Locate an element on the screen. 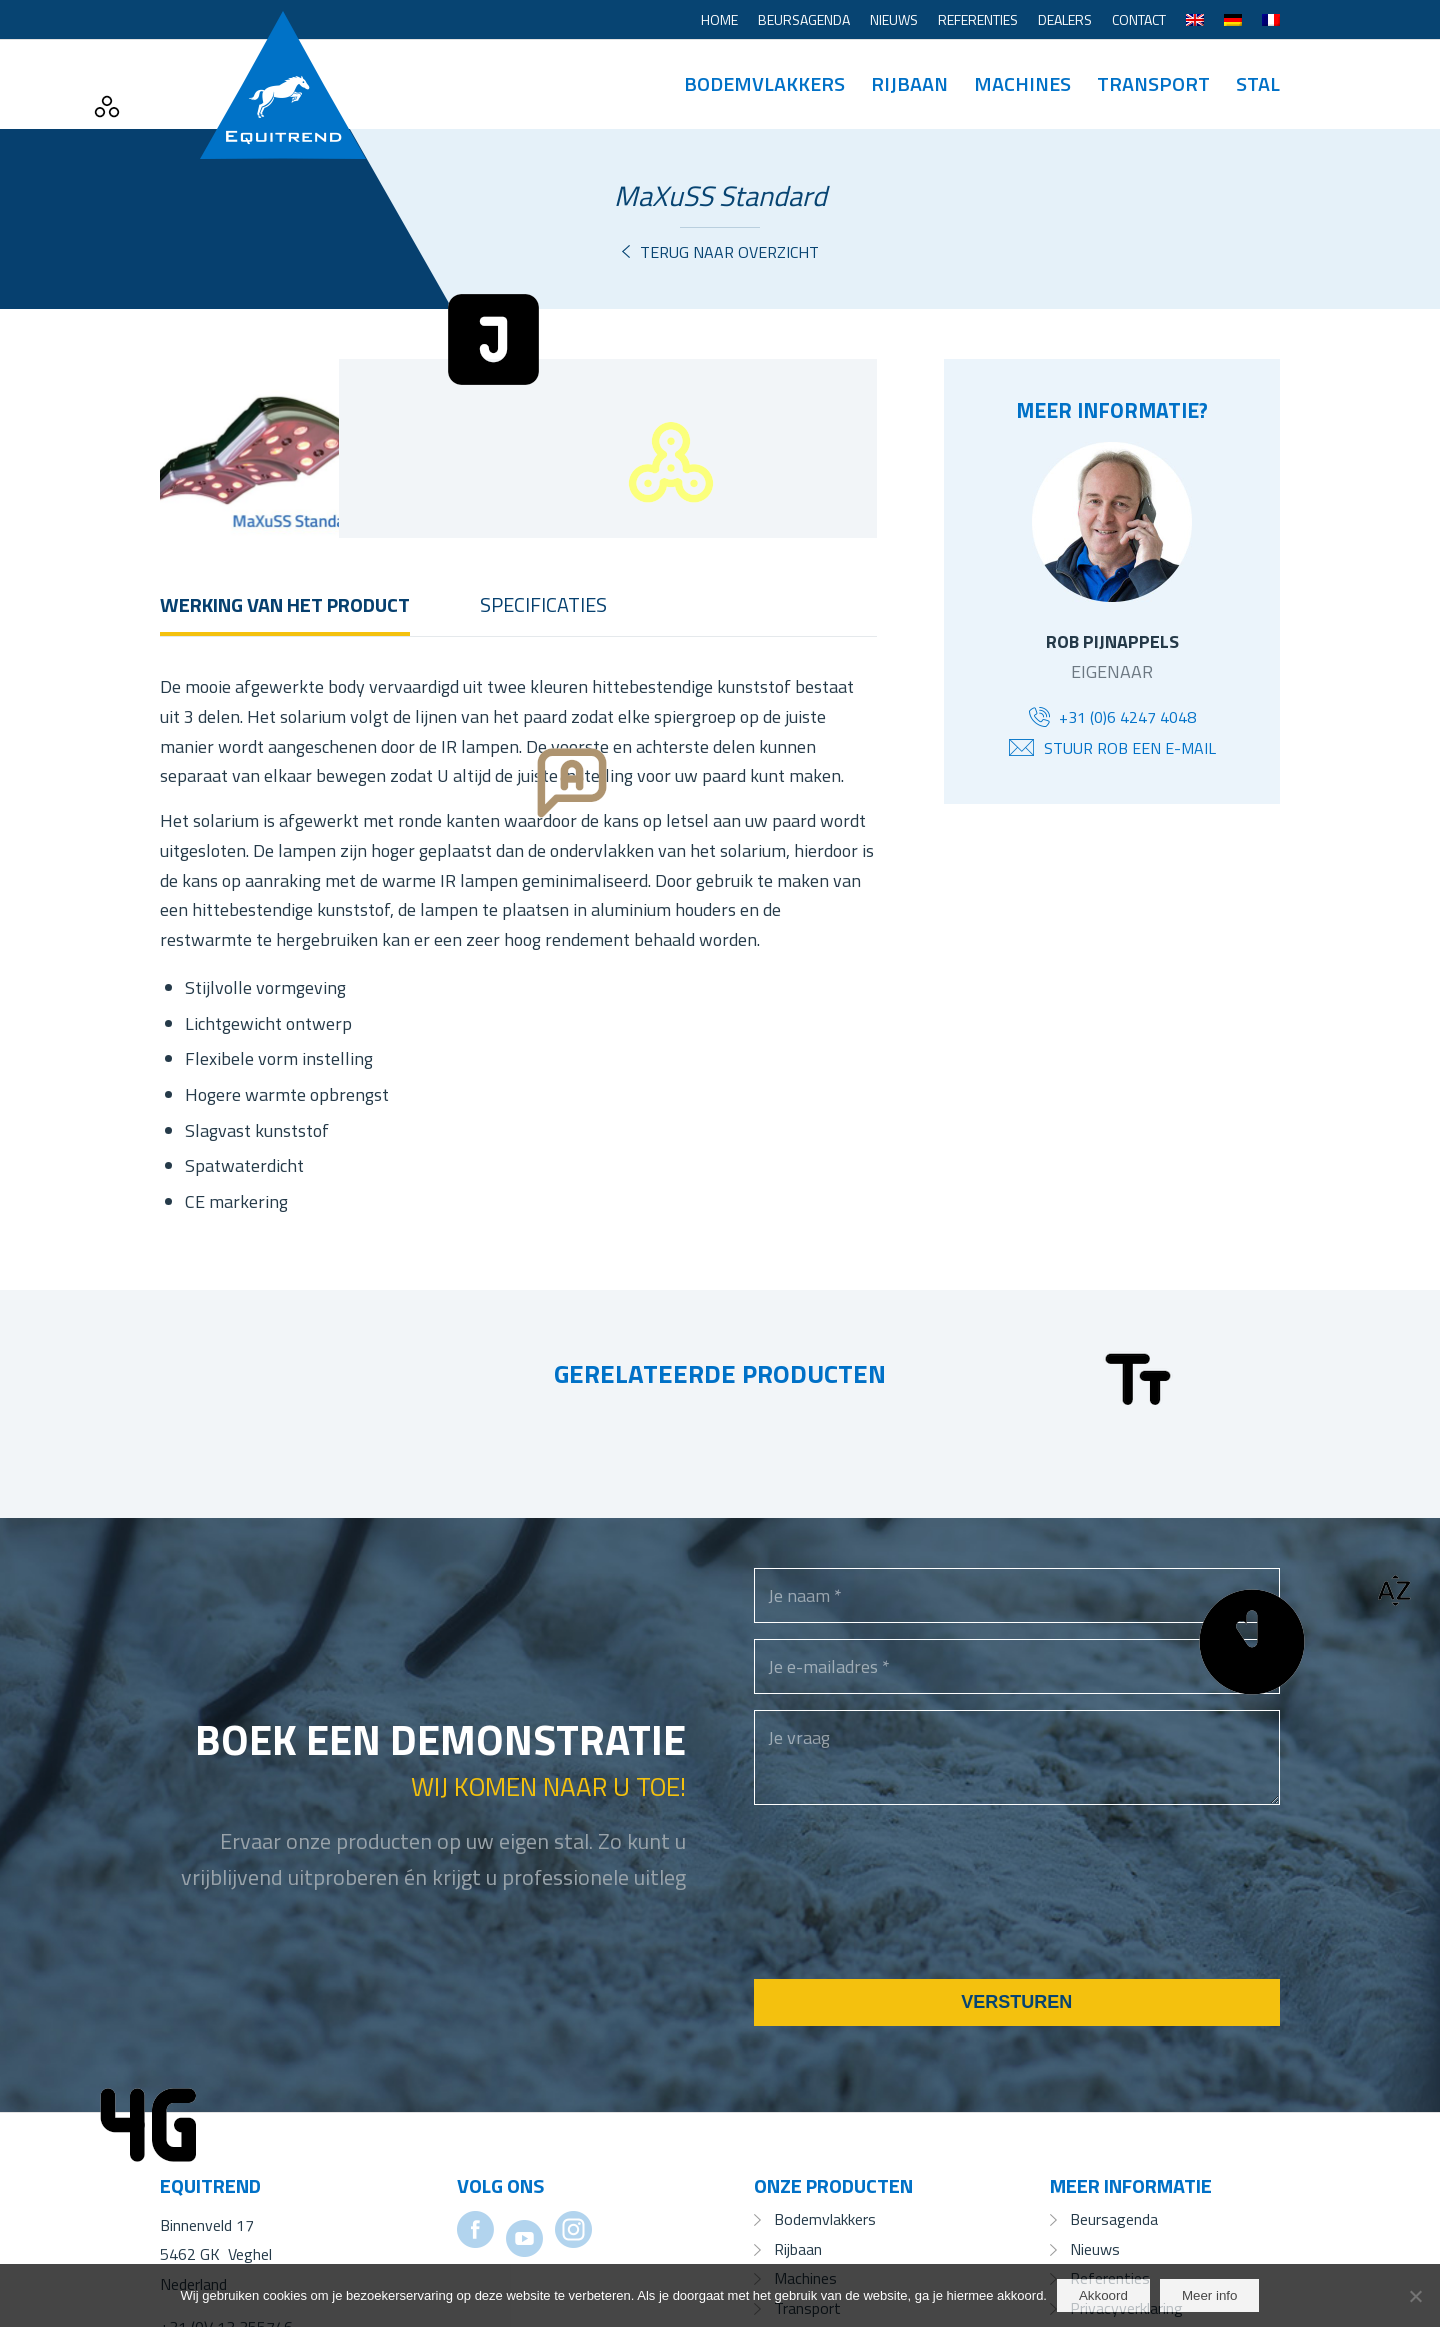 Image resolution: width=1440 pixels, height=2327 pixels. sort items alphabetically is located at coordinates (1394, 1590).